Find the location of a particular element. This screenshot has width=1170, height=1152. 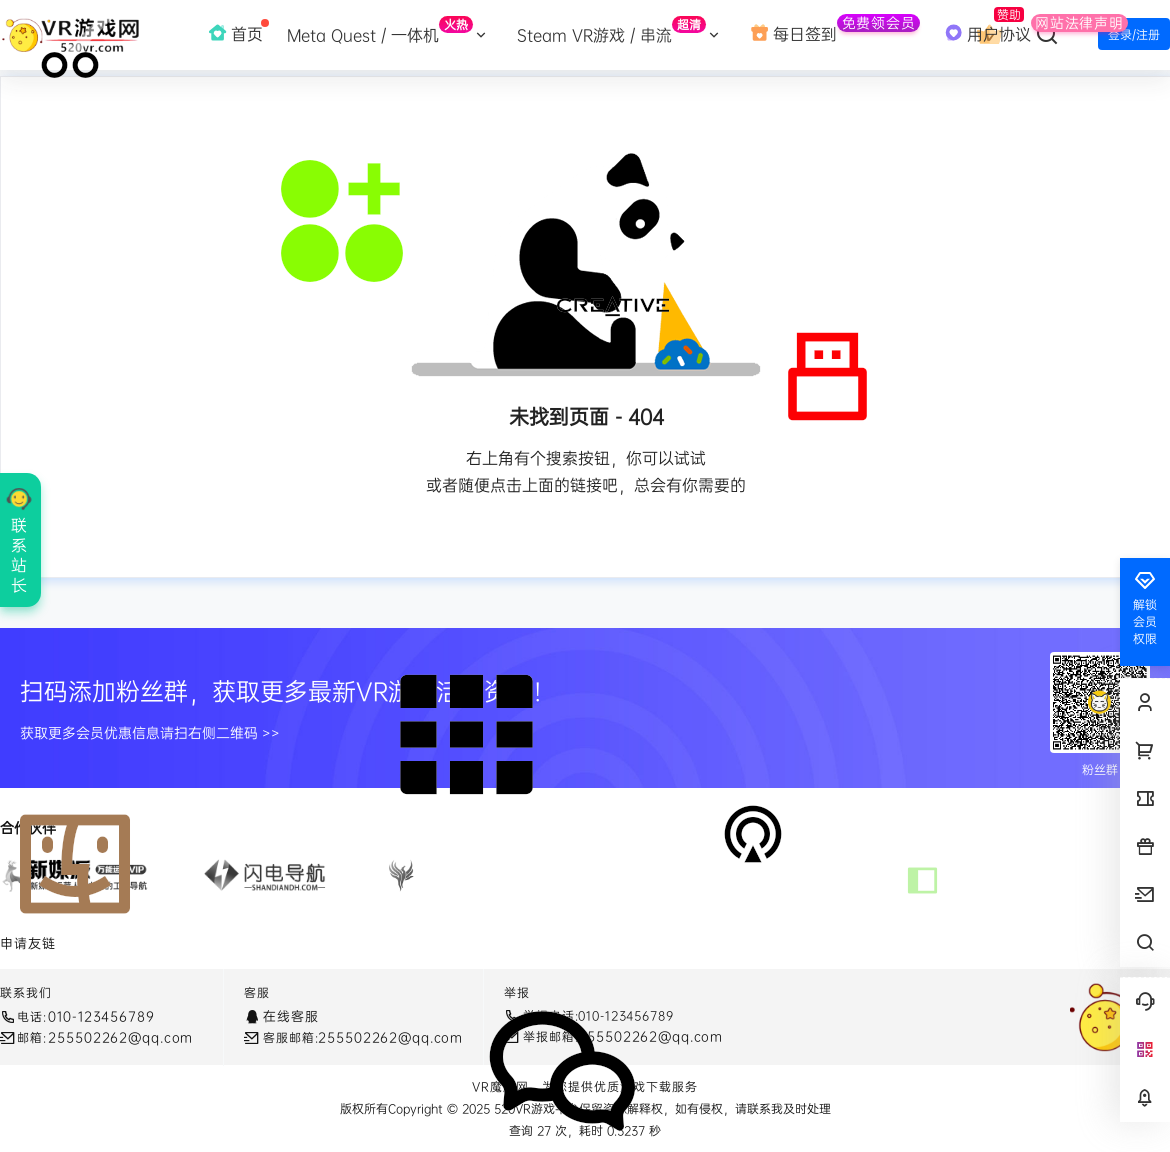

toggle the sidebar panel is located at coordinates (922, 880).